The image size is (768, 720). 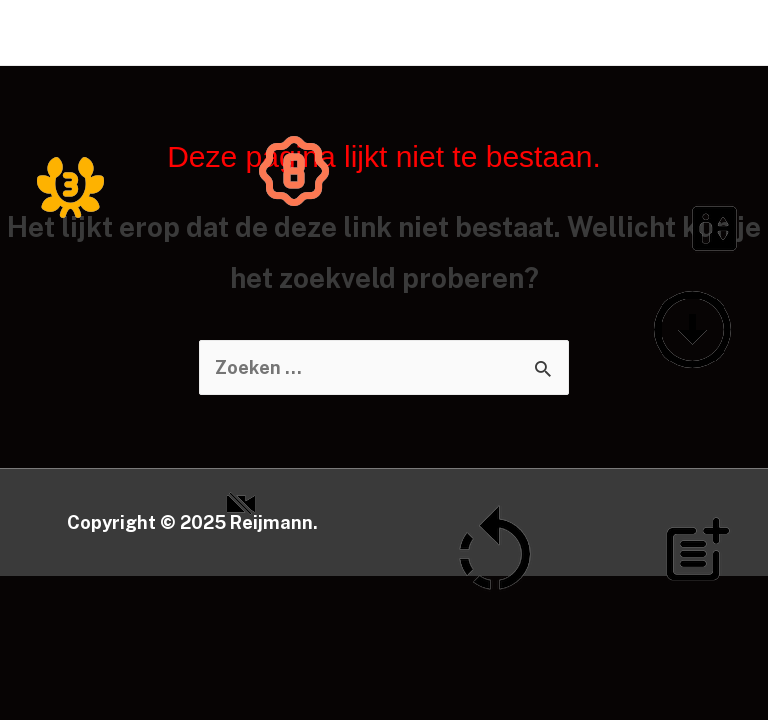 What do you see at coordinates (70, 187) in the screenshot?
I see `indicates third place ranking or bronze medal status` at bounding box center [70, 187].